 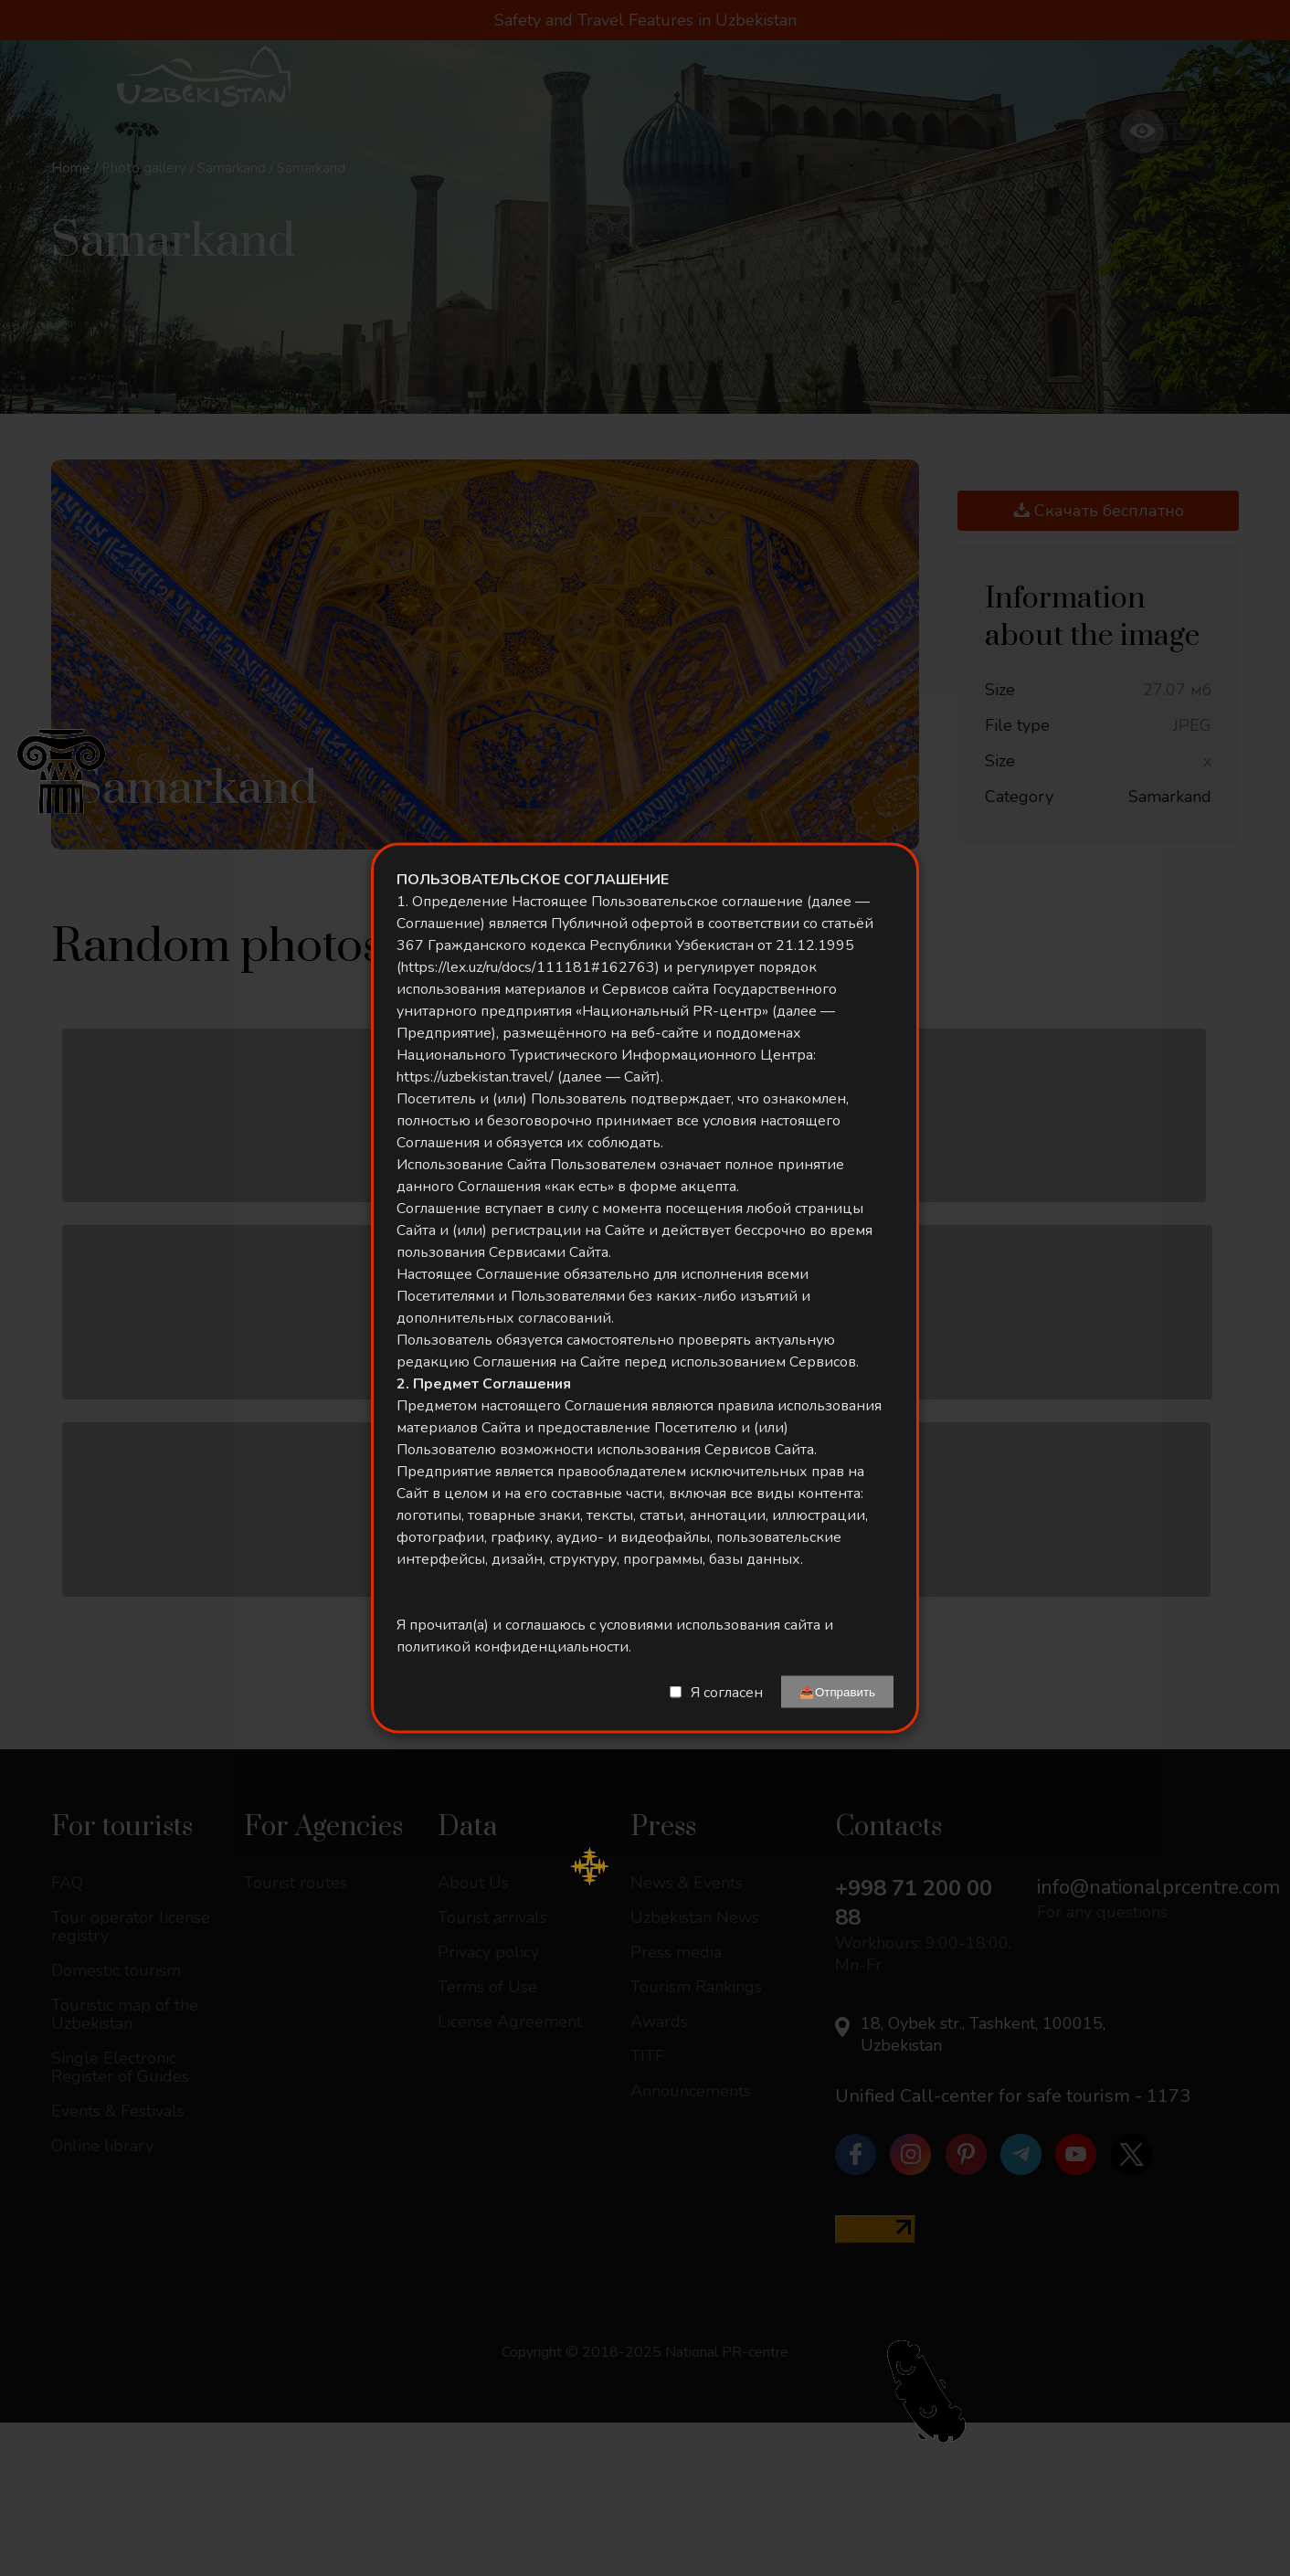 I want to click on decorative frost or ice effect indicator, so click(x=589, y=1866).